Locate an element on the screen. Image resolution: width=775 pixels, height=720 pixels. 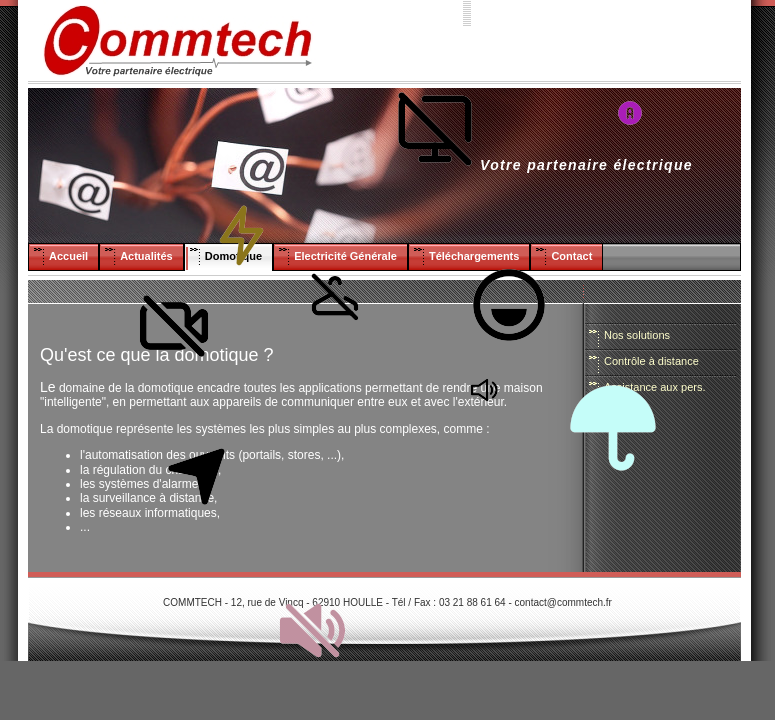
increase or unmute audio volume is located at coordinates (484, 390).